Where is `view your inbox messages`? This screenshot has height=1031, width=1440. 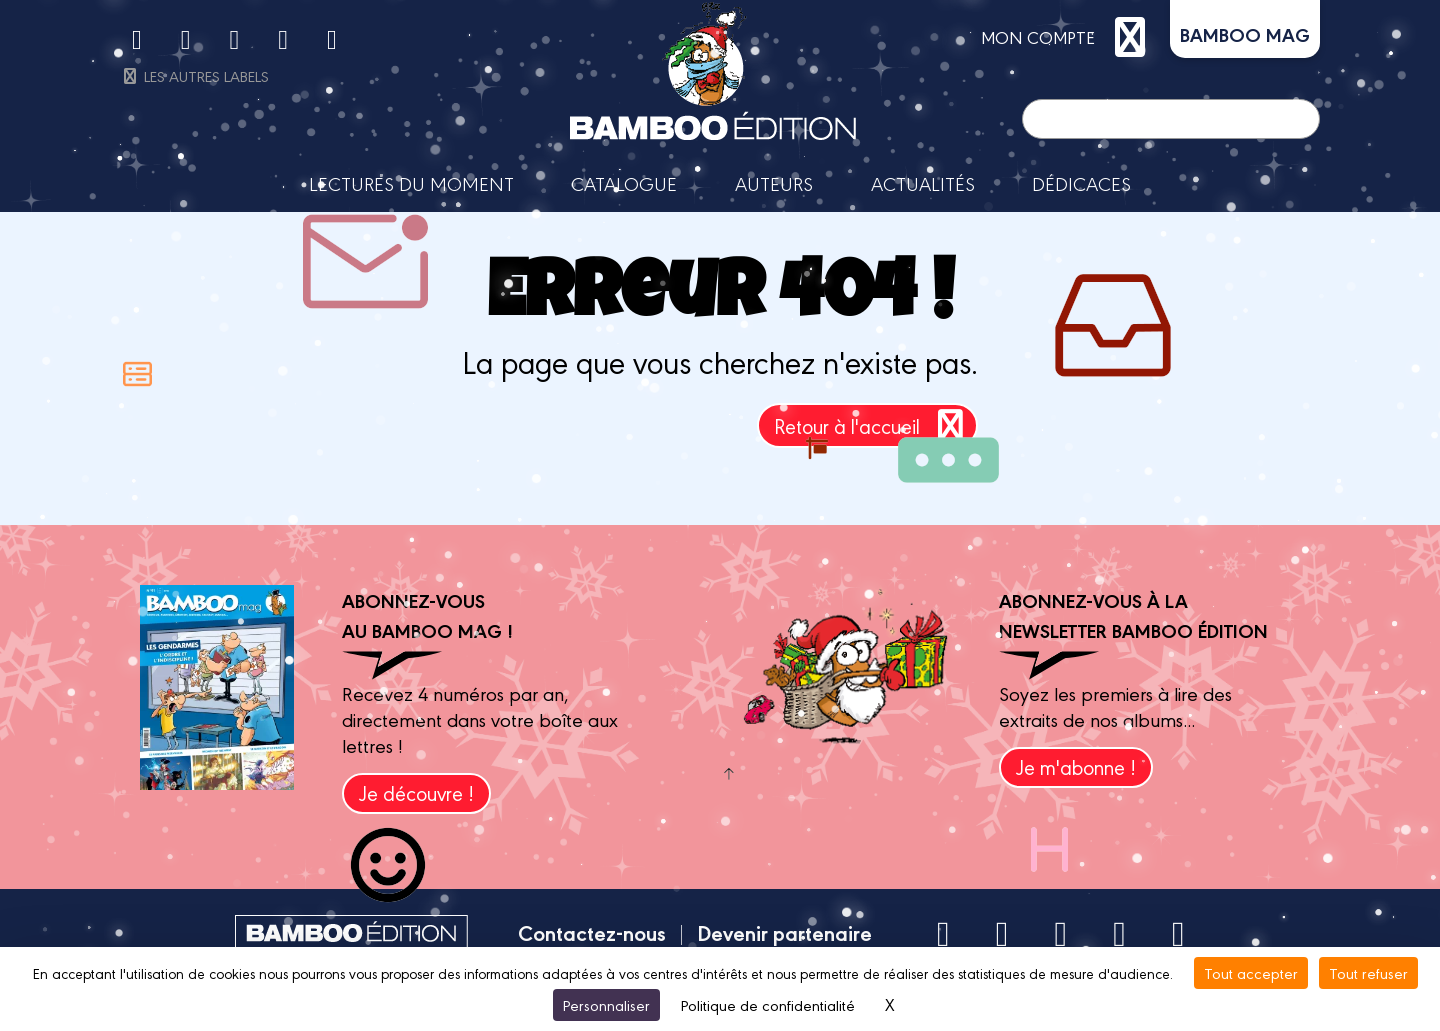
view your inbox messages is located at coordinates (1113, 324).